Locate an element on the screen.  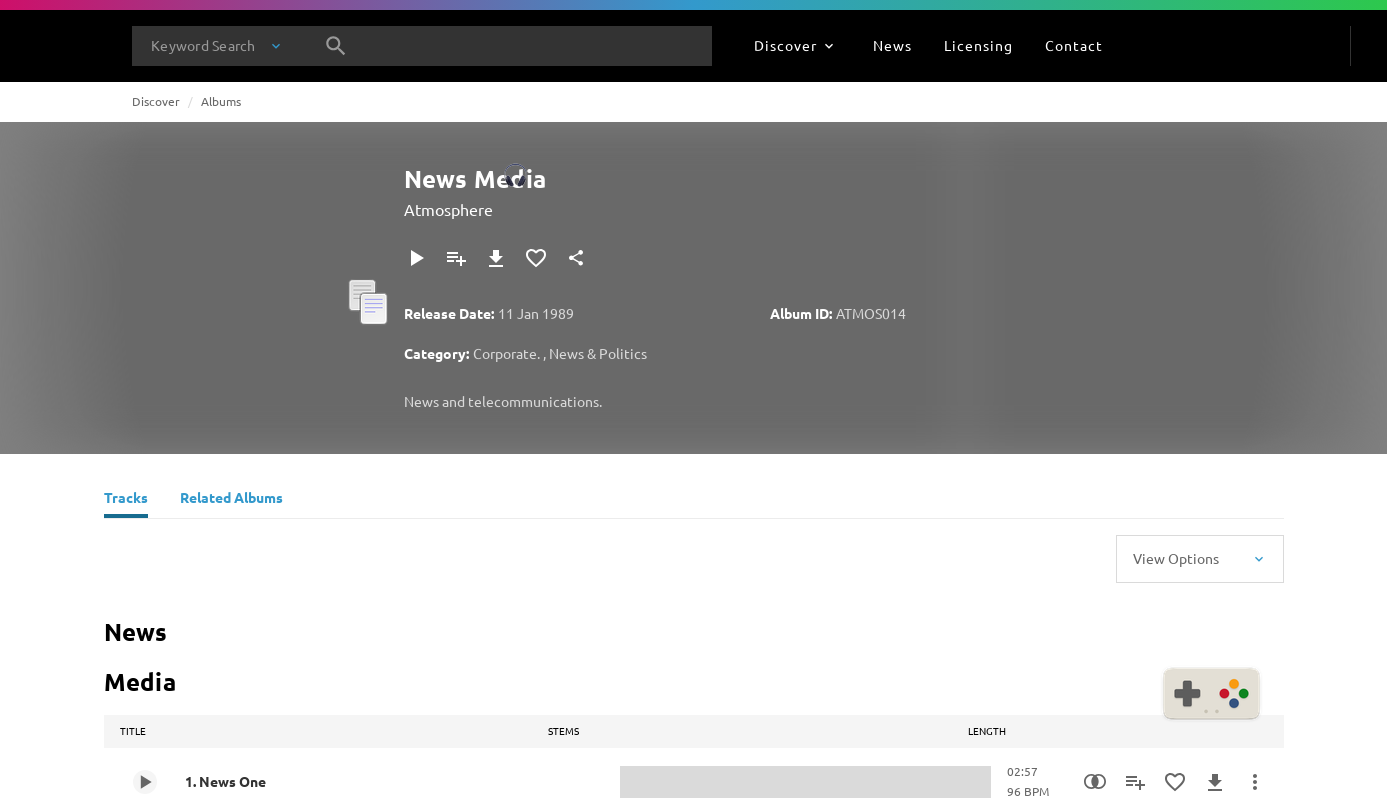
indicates a connected game controller is located at coordinates (1211, 693).